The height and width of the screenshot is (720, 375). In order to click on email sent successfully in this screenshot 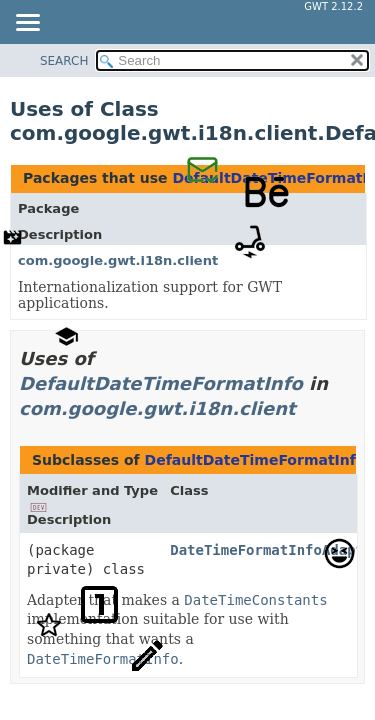, I will do `click(202, 169)`.